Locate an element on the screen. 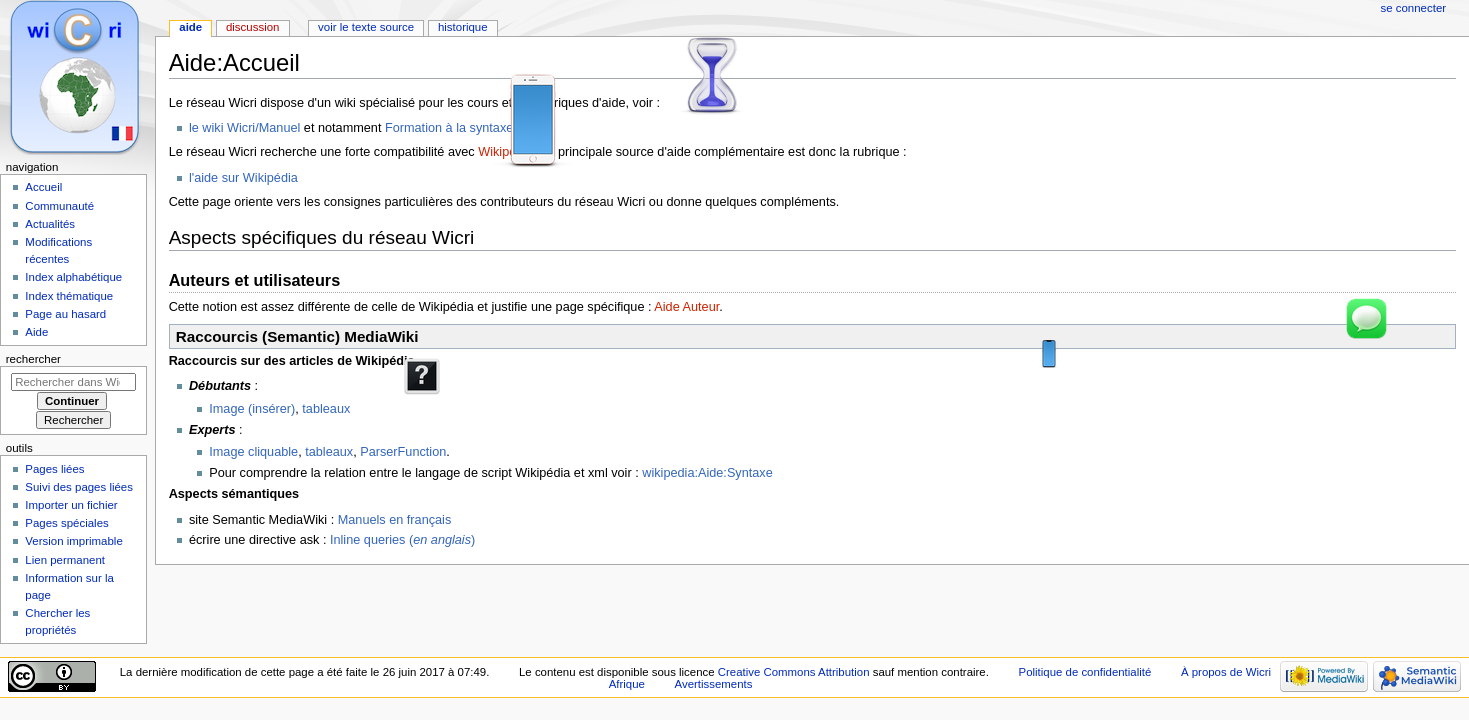 Image resolution: width=1469 pixels, height=720 pixels. indicates missing or unavailable media file is located at coordinates (422, 376).